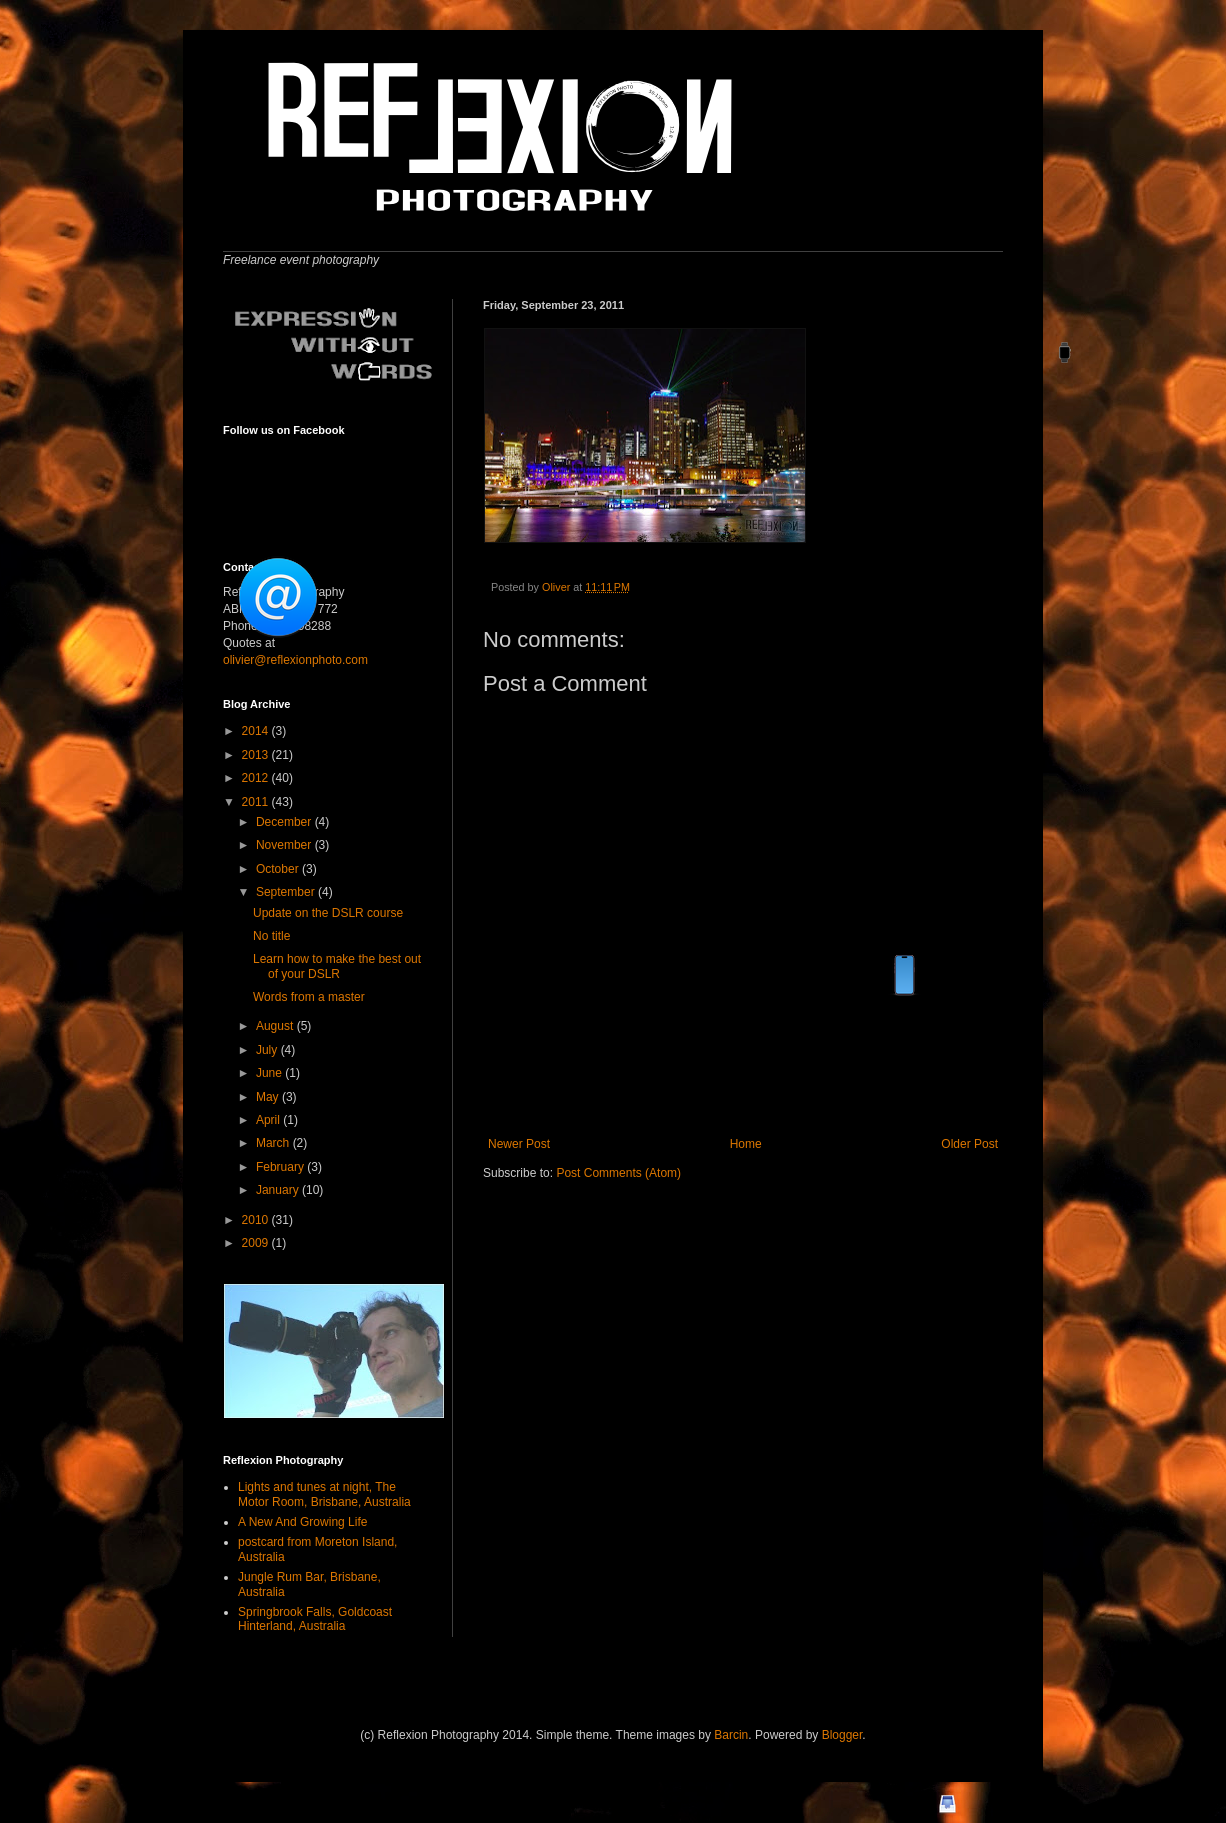 Image resolution: width=1226 pixels, height=1823 pixels. I want to click on access user accounts settings, so click(278, 597).